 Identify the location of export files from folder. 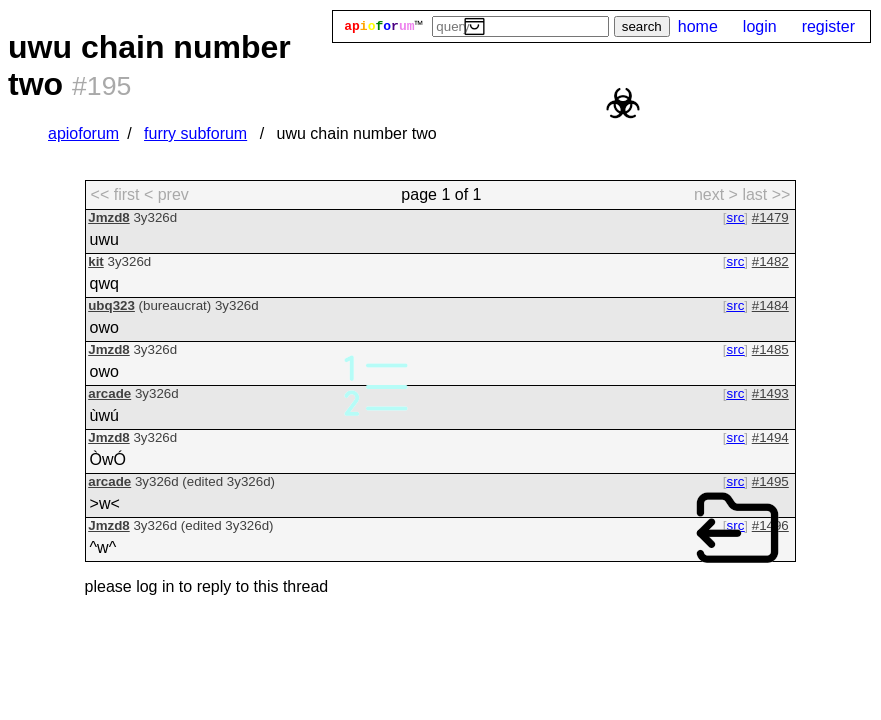
(737, 529).